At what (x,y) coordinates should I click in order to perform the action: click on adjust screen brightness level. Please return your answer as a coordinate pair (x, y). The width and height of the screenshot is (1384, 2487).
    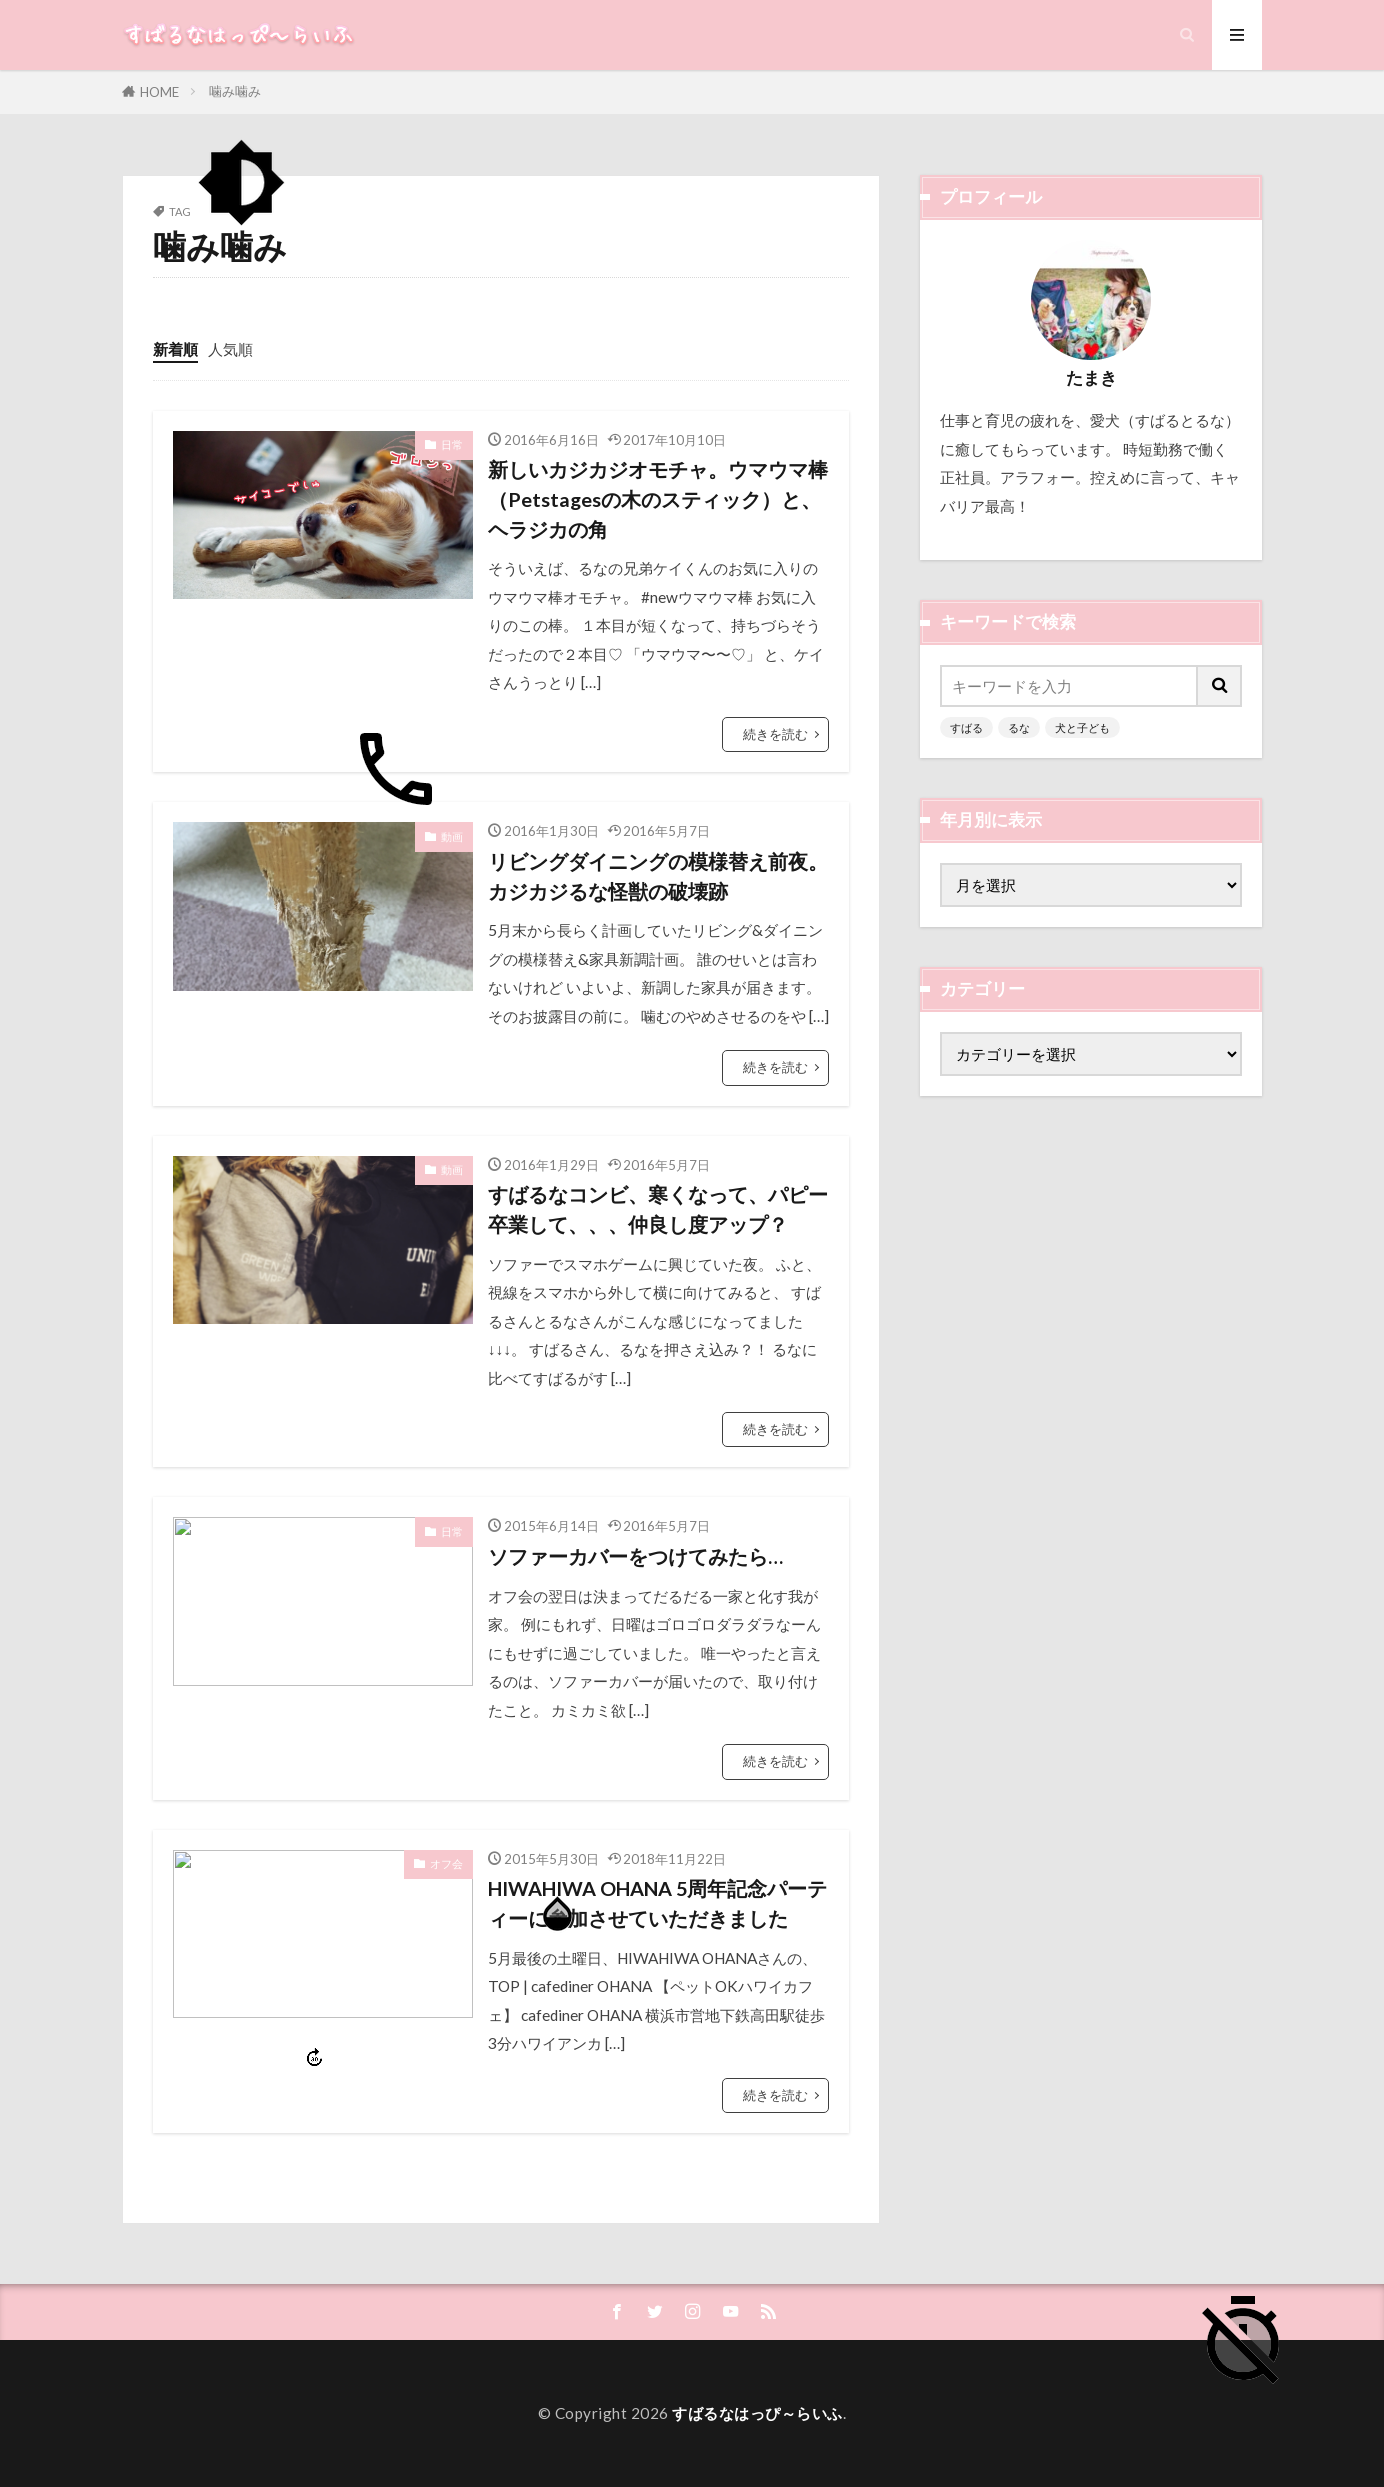
    Looking at the image, I should click on (241, 182).